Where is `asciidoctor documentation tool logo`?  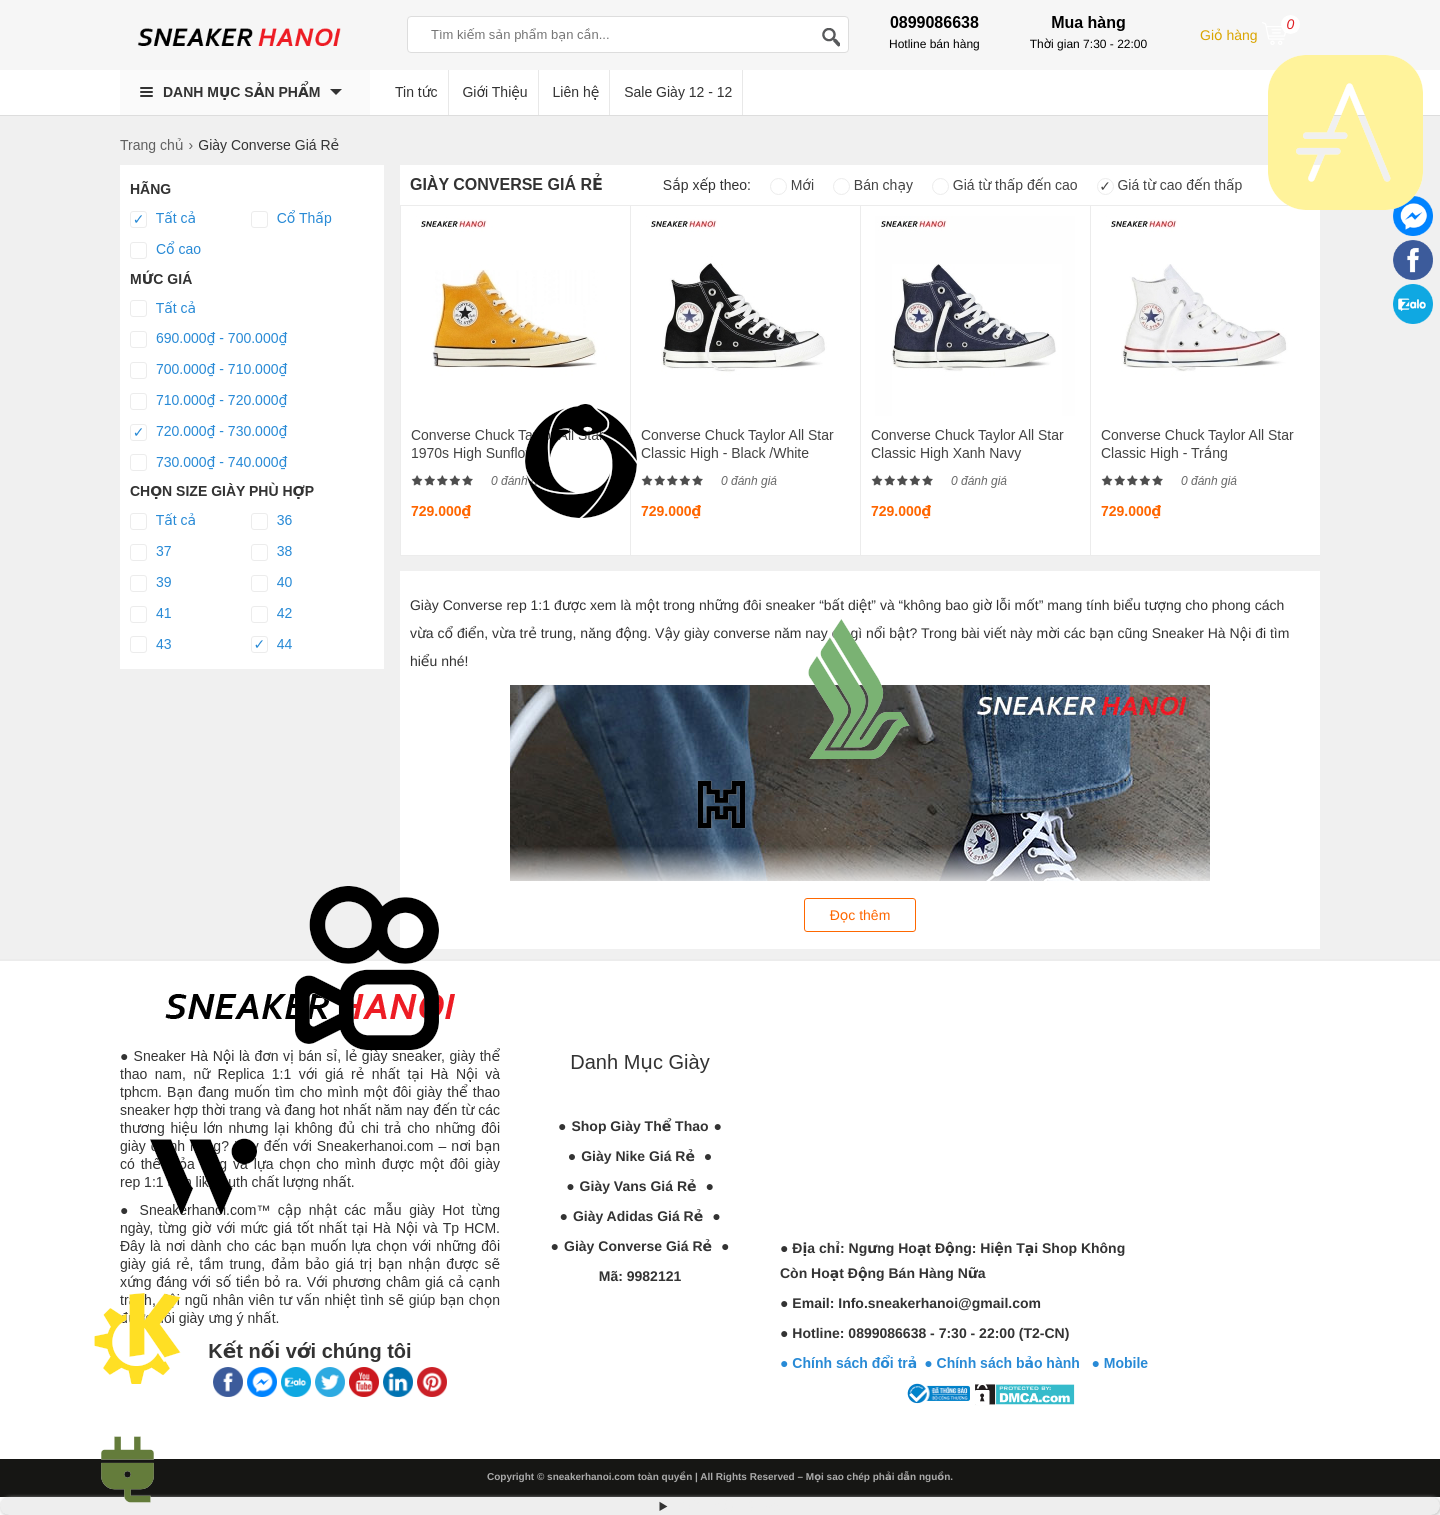 asciidoctor documentation tool logo is located at coordinates (1345, 132).